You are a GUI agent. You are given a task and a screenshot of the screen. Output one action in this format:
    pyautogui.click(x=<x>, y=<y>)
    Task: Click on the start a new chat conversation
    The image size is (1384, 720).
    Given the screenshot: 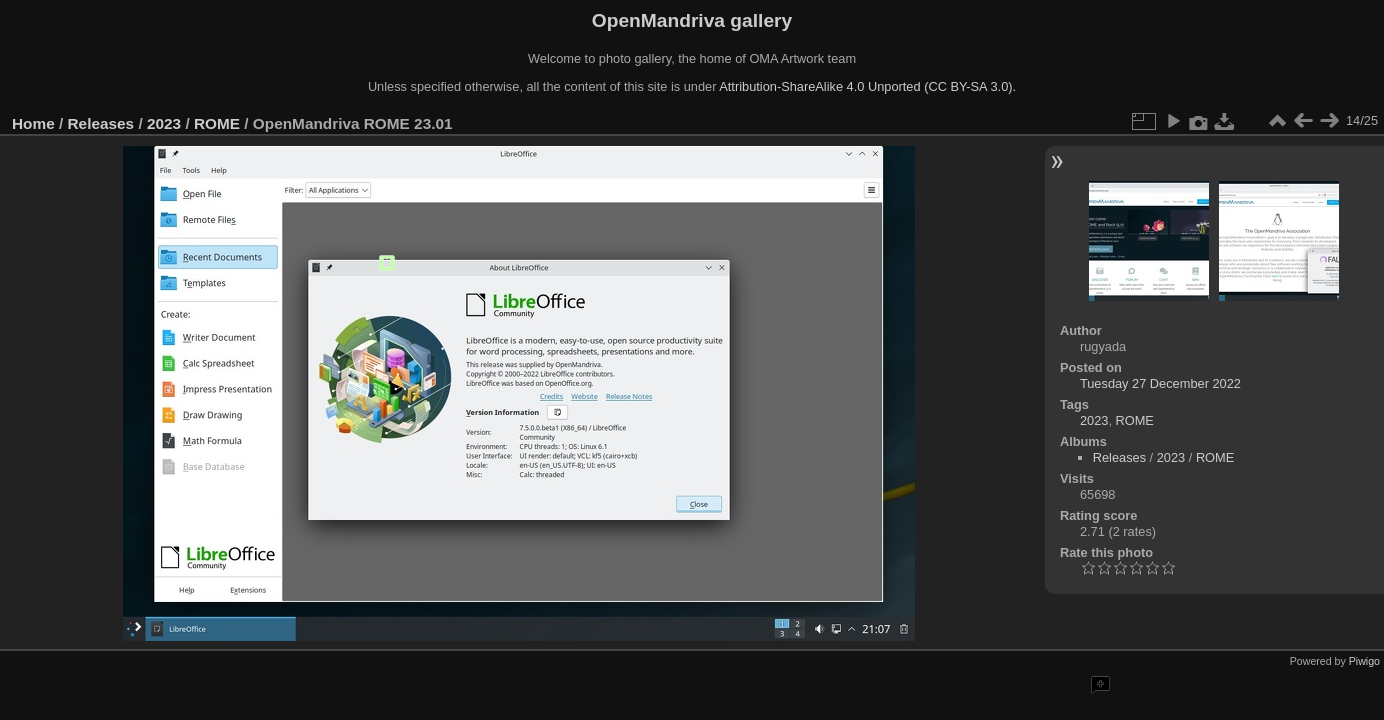 What is the action you would take?
    pyautogui.click(x=1100, y=684)
    